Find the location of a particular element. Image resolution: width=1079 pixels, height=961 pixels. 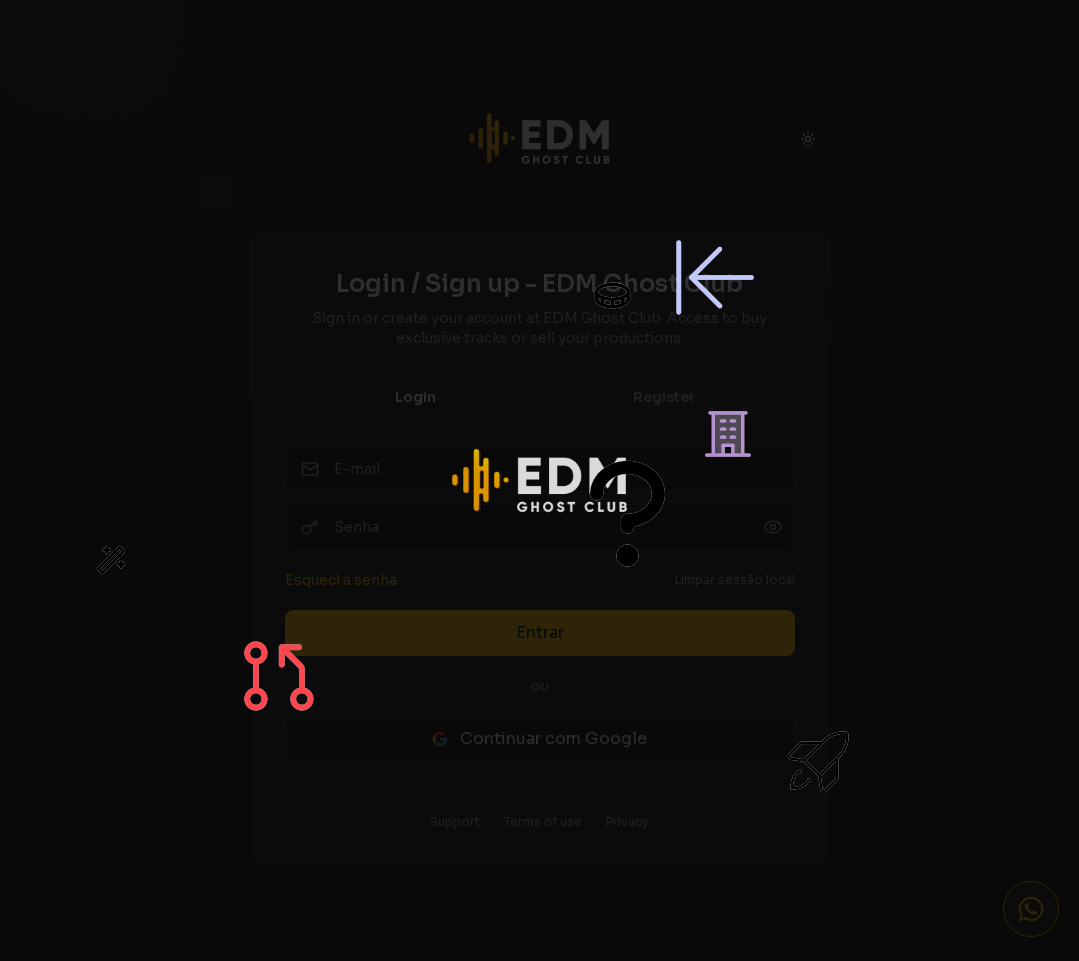

access help or support is located at coordinates (627, 511).